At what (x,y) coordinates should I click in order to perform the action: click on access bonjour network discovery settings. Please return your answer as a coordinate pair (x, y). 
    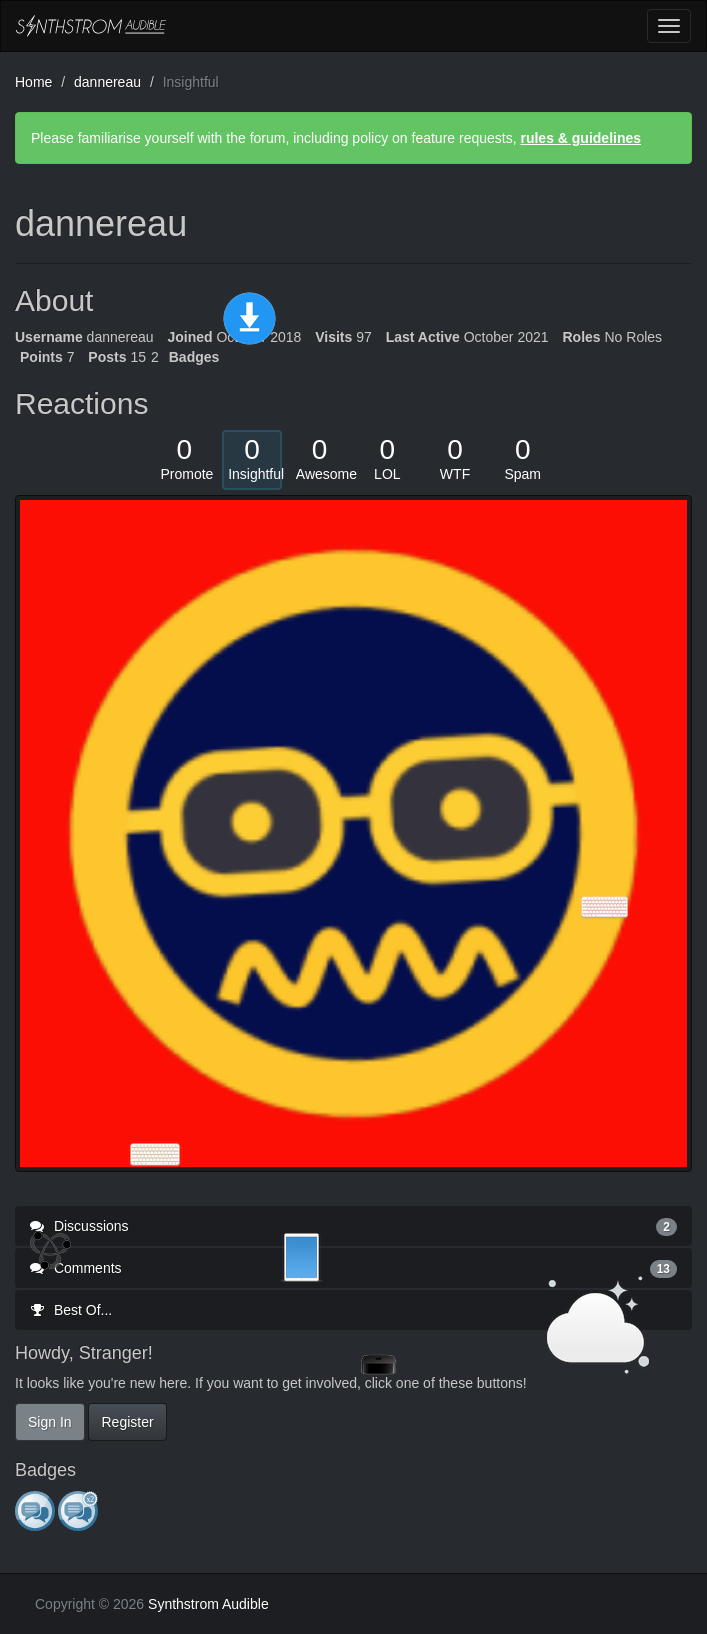
    Looking at the image, I should click on (50, 1250).